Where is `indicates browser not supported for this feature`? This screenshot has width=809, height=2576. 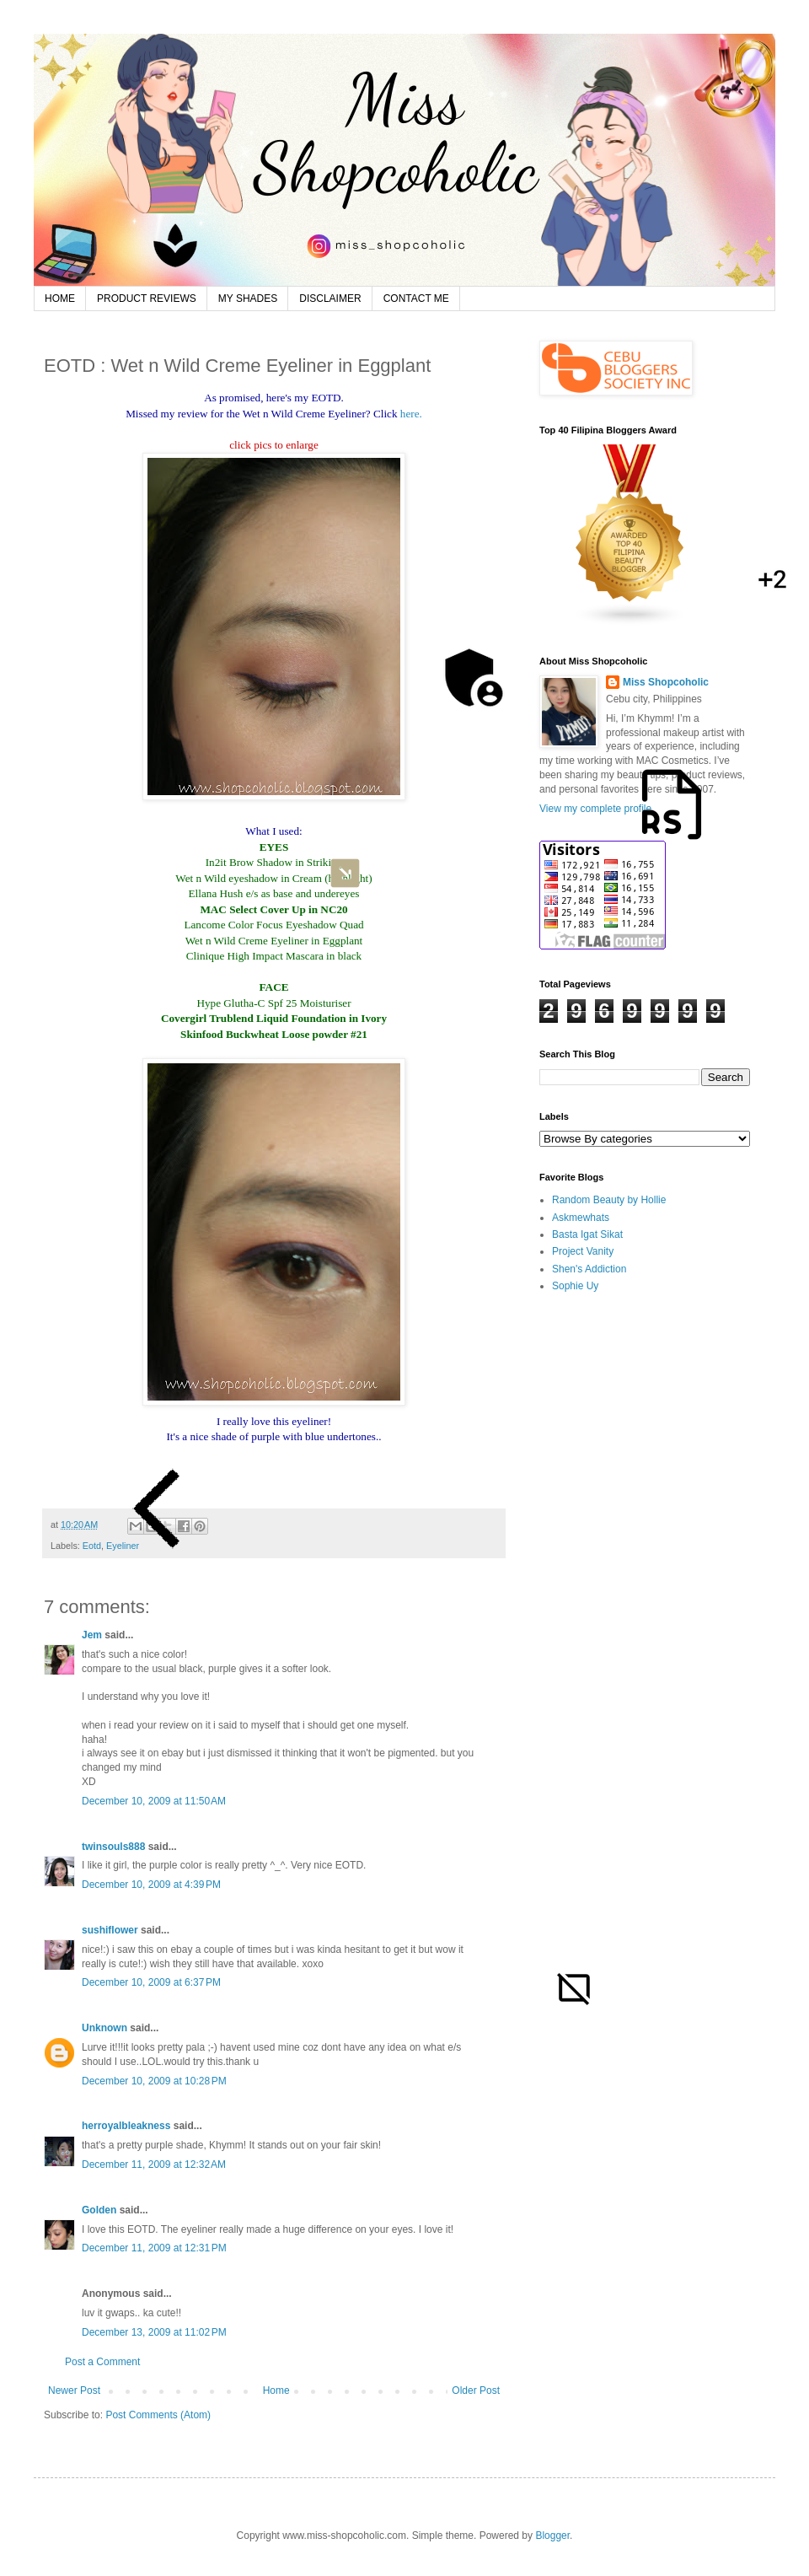 indicates browser not supported for this feature is located at coordinates (574, 1987).